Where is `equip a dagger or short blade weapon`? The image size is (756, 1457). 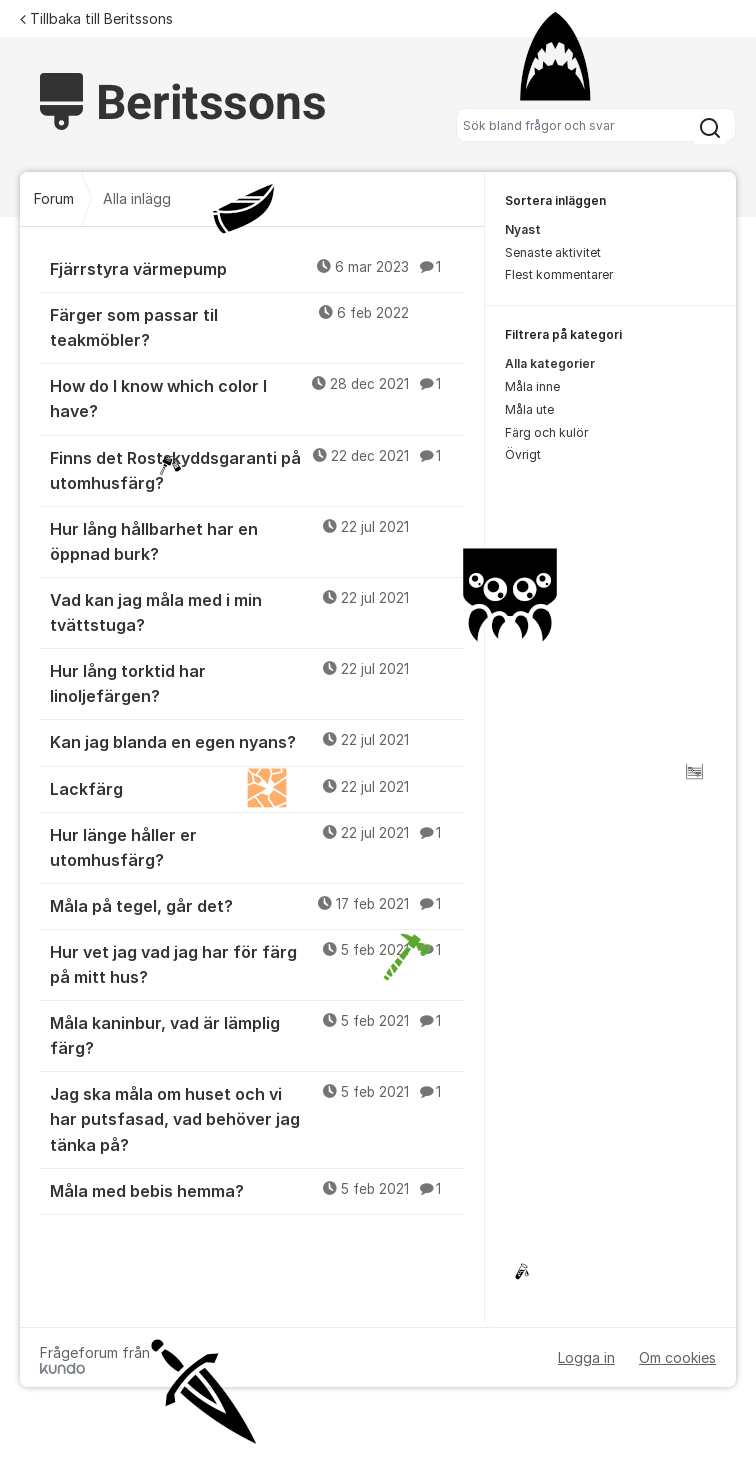 equip a dagger or short blade weapon is located at coordinates (204, 1392).